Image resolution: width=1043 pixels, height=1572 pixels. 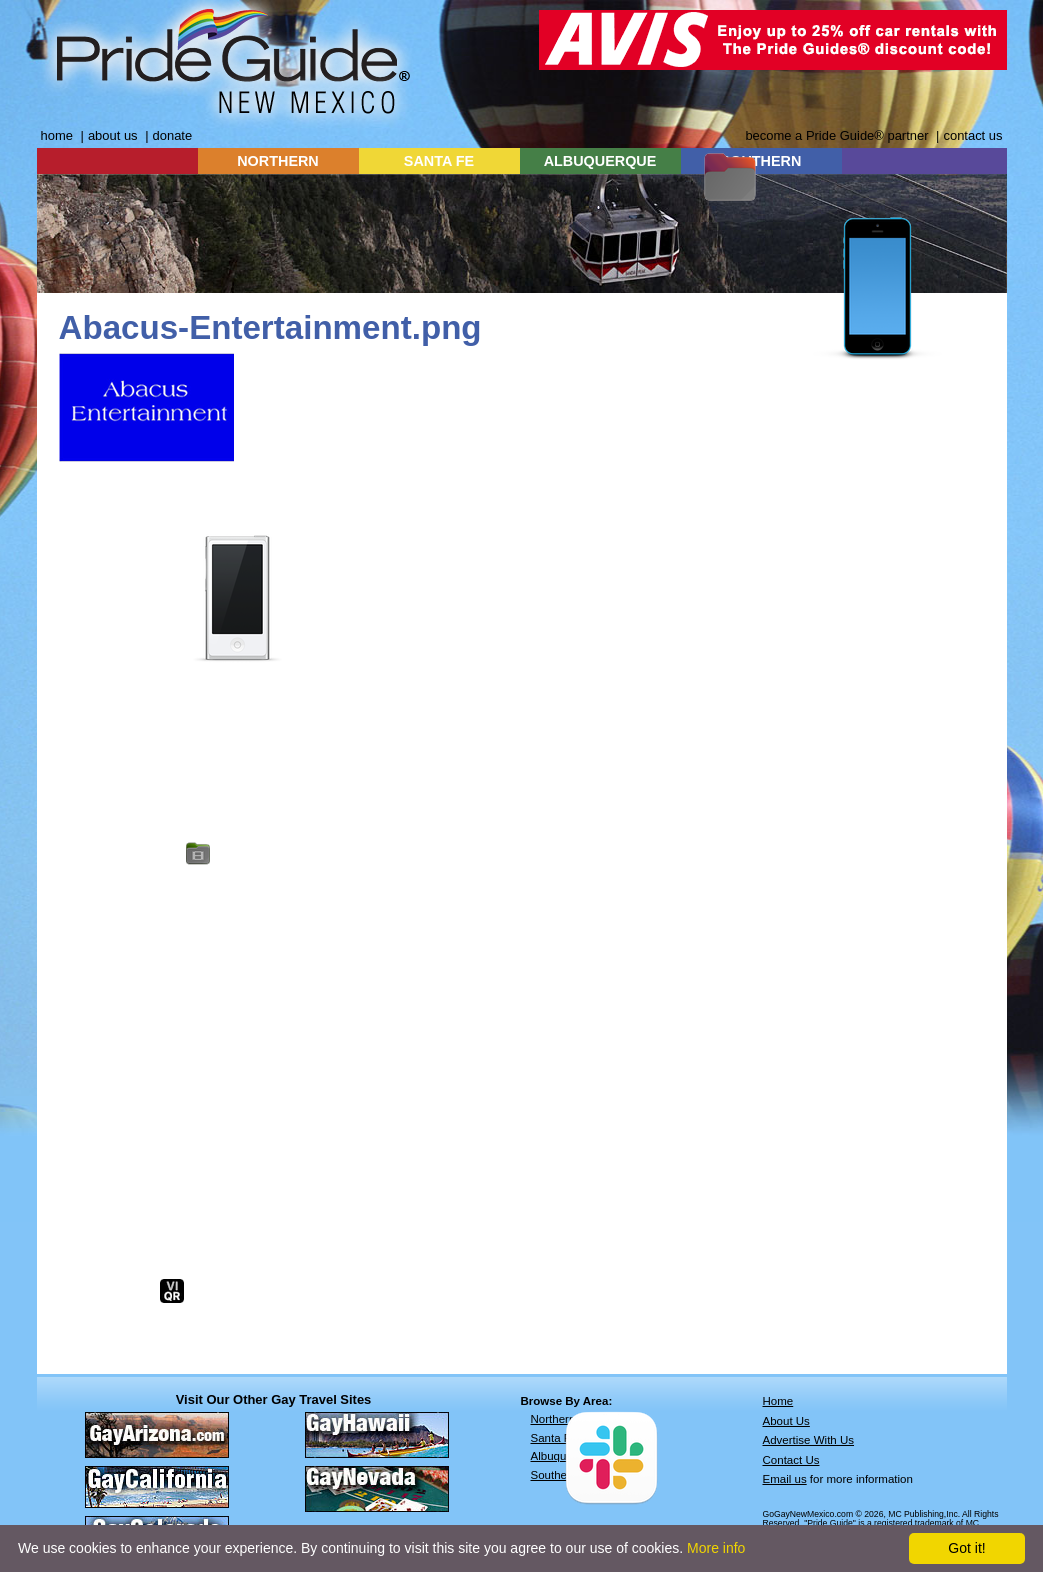 I want to click on indicates a connected iPod nano device, so click(x=237, y=598).